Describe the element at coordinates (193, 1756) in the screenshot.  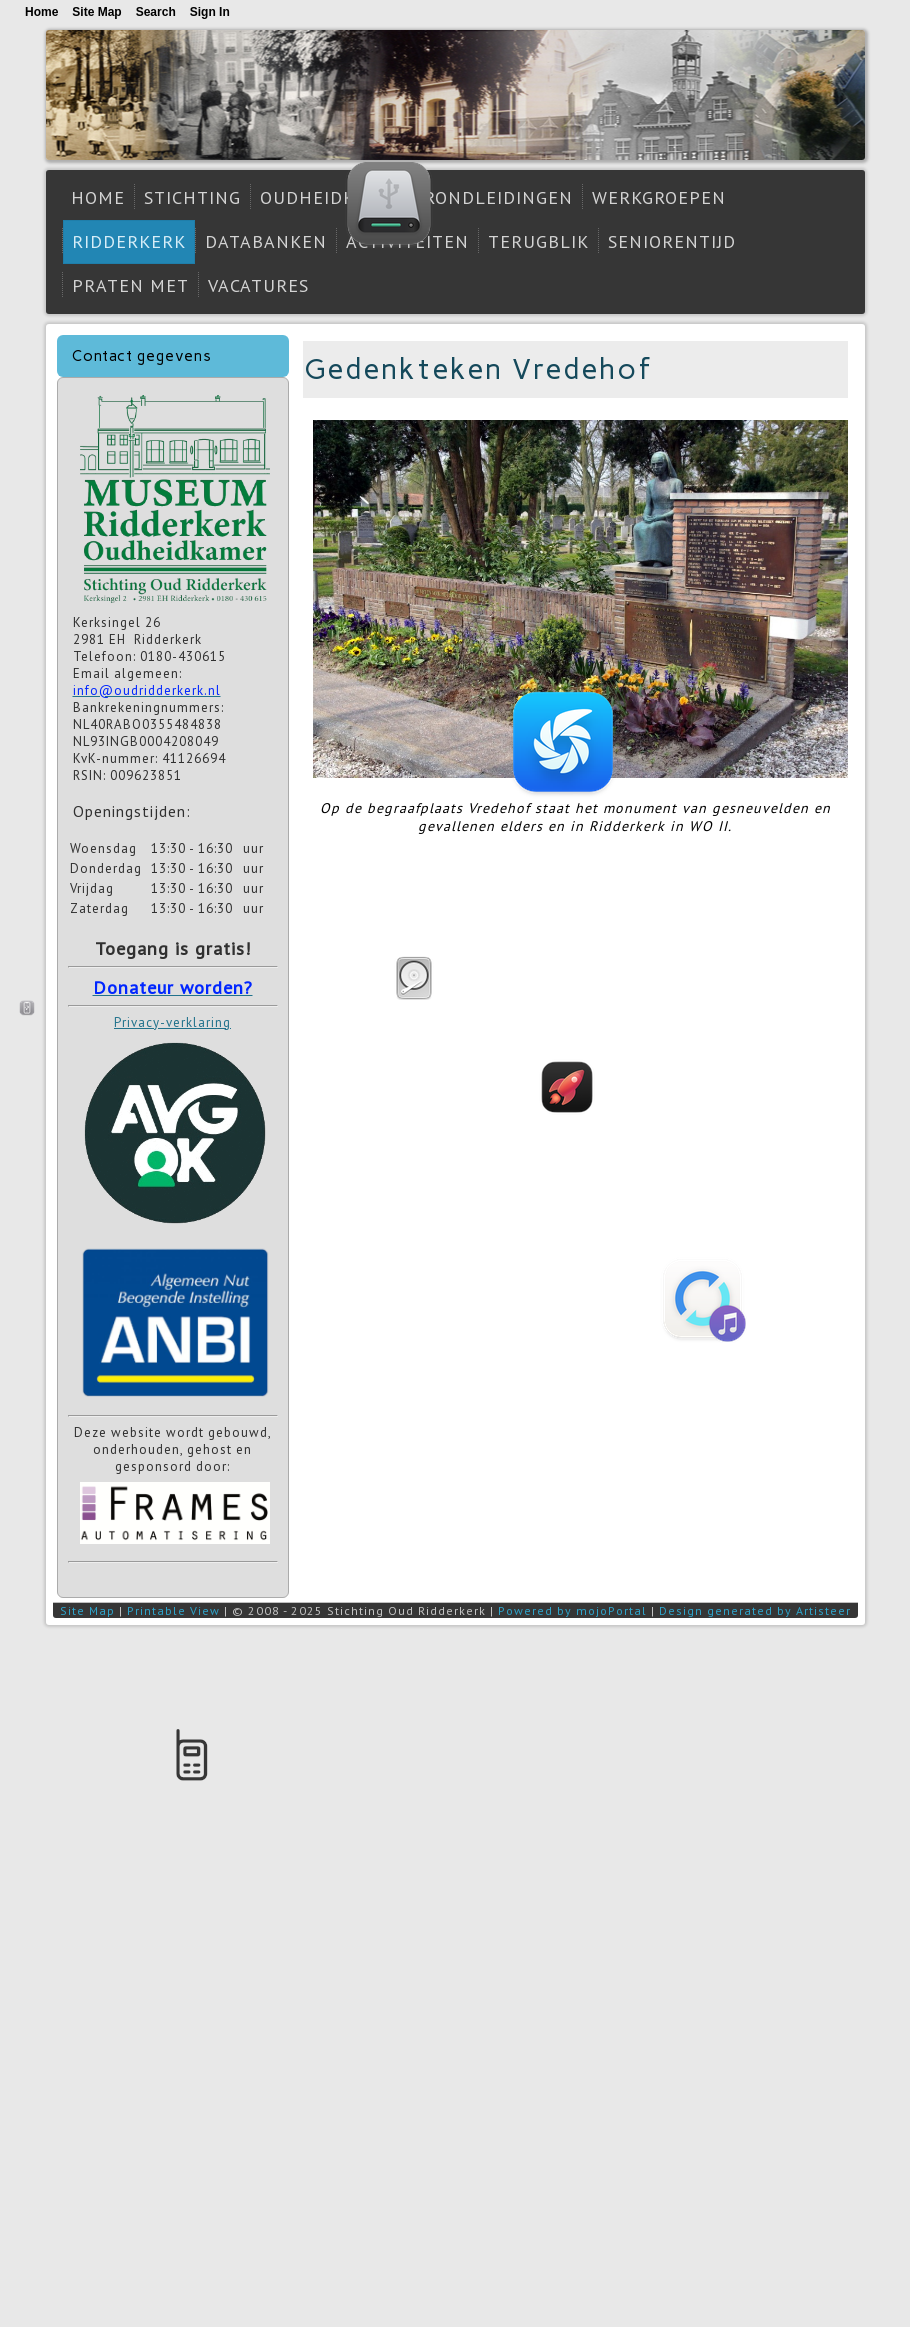
I see `call using a landline or desk phone` at that location.